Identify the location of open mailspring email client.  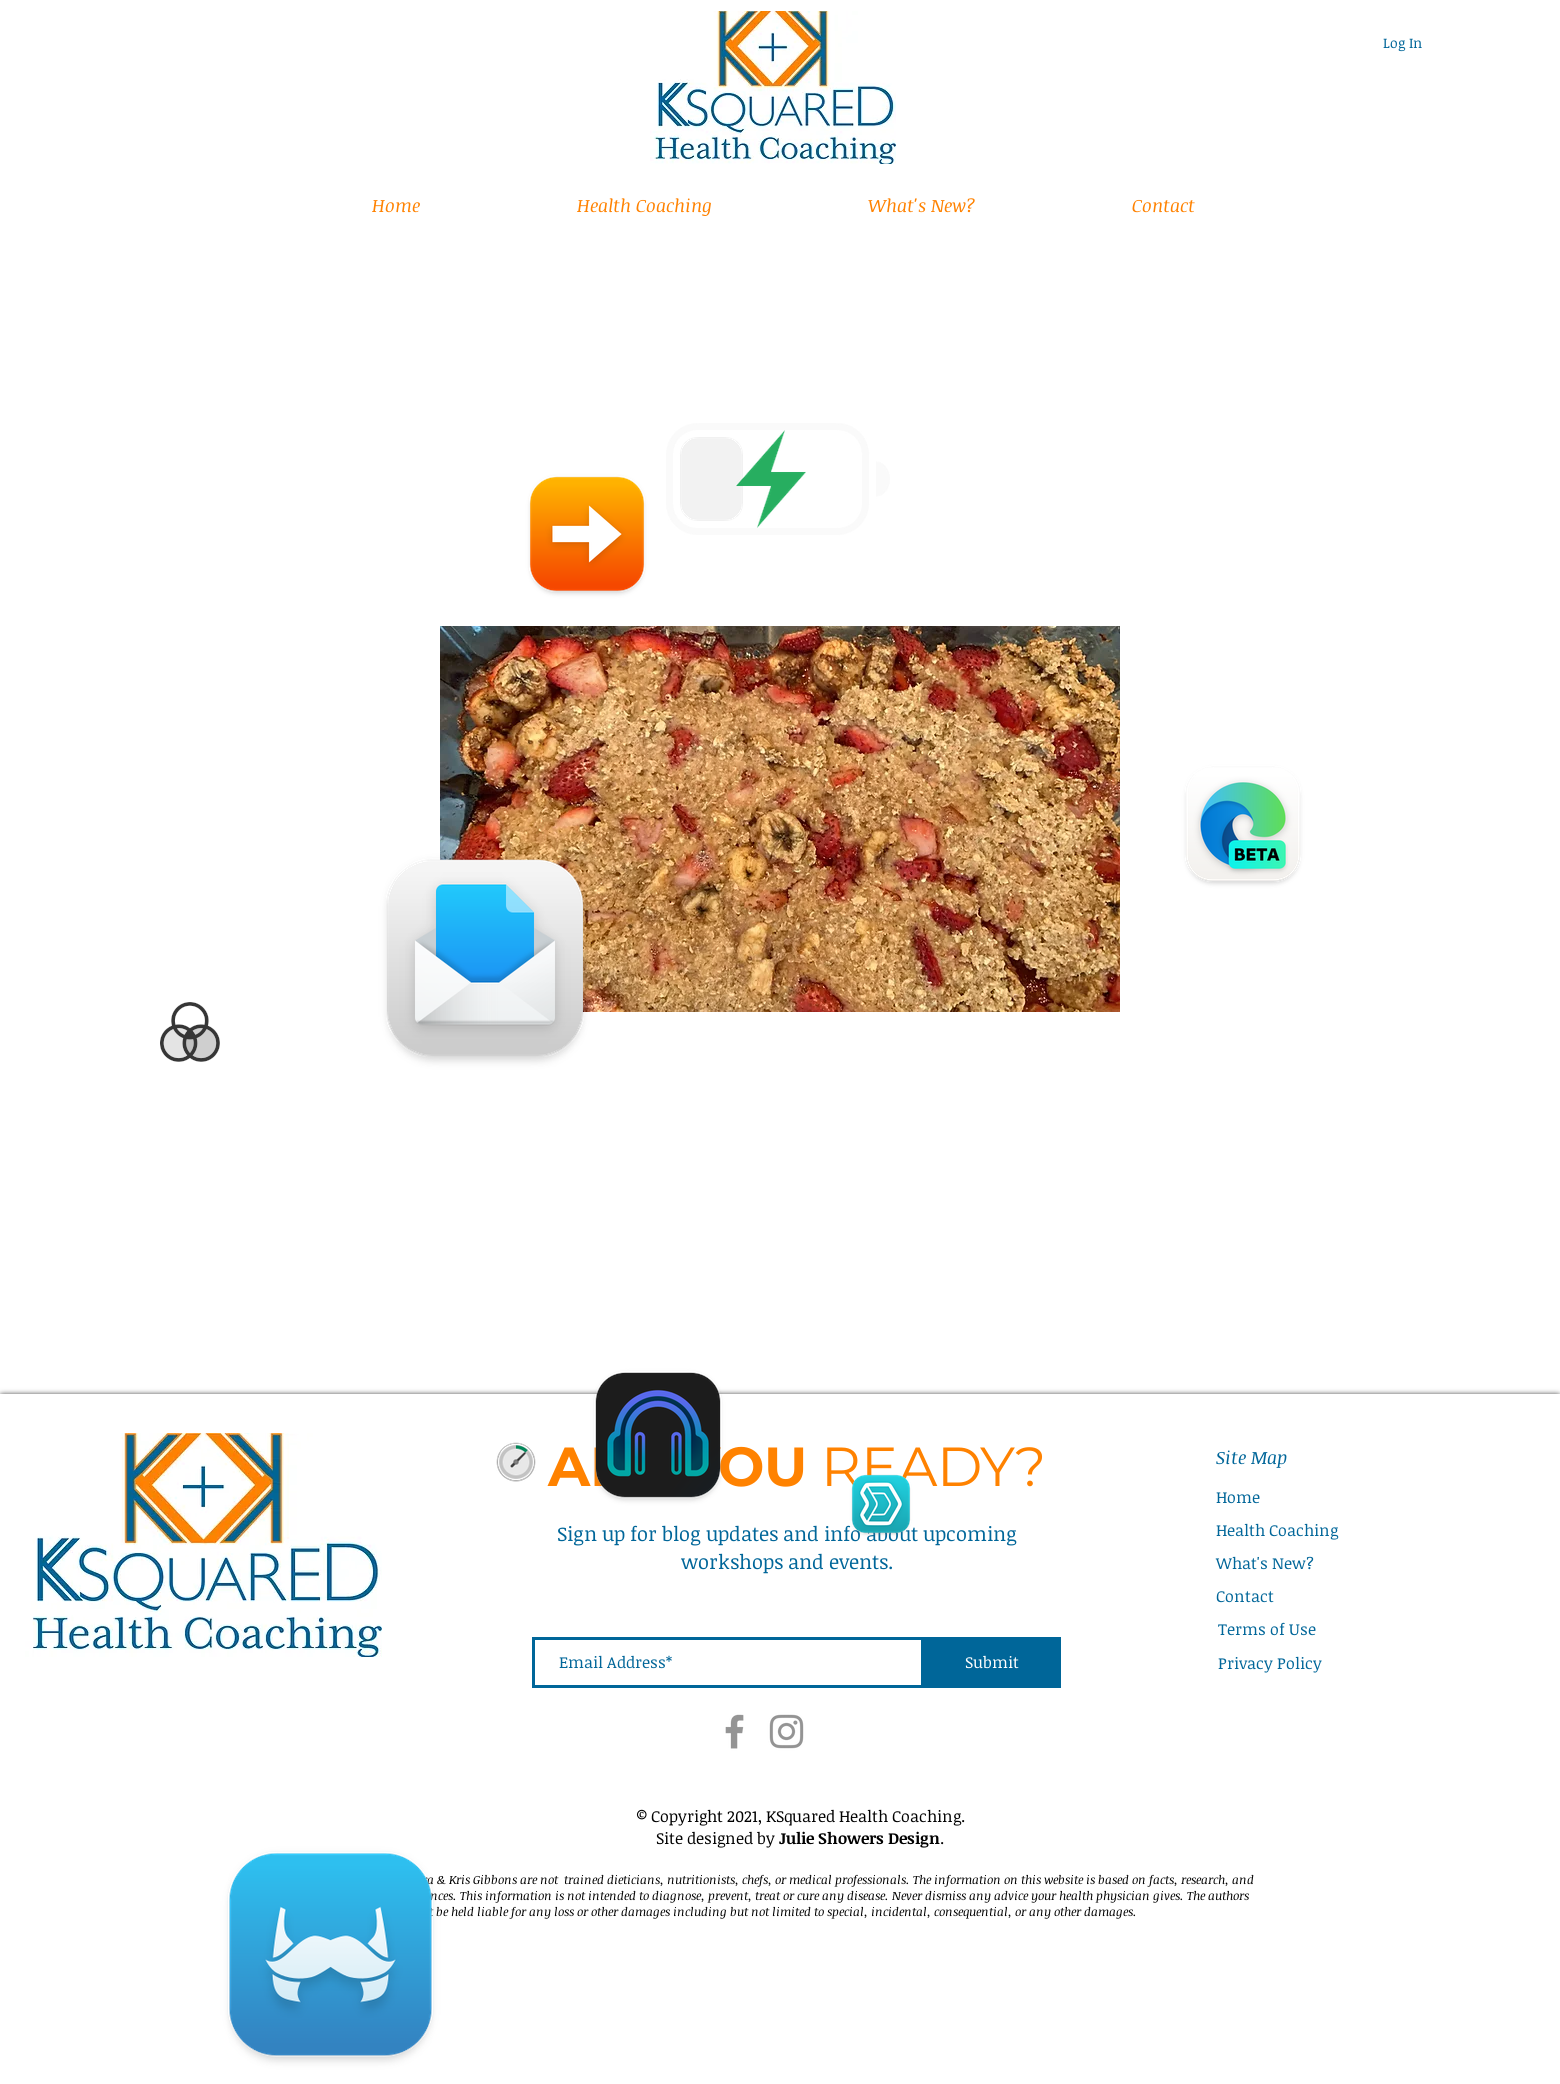
(485, 958).